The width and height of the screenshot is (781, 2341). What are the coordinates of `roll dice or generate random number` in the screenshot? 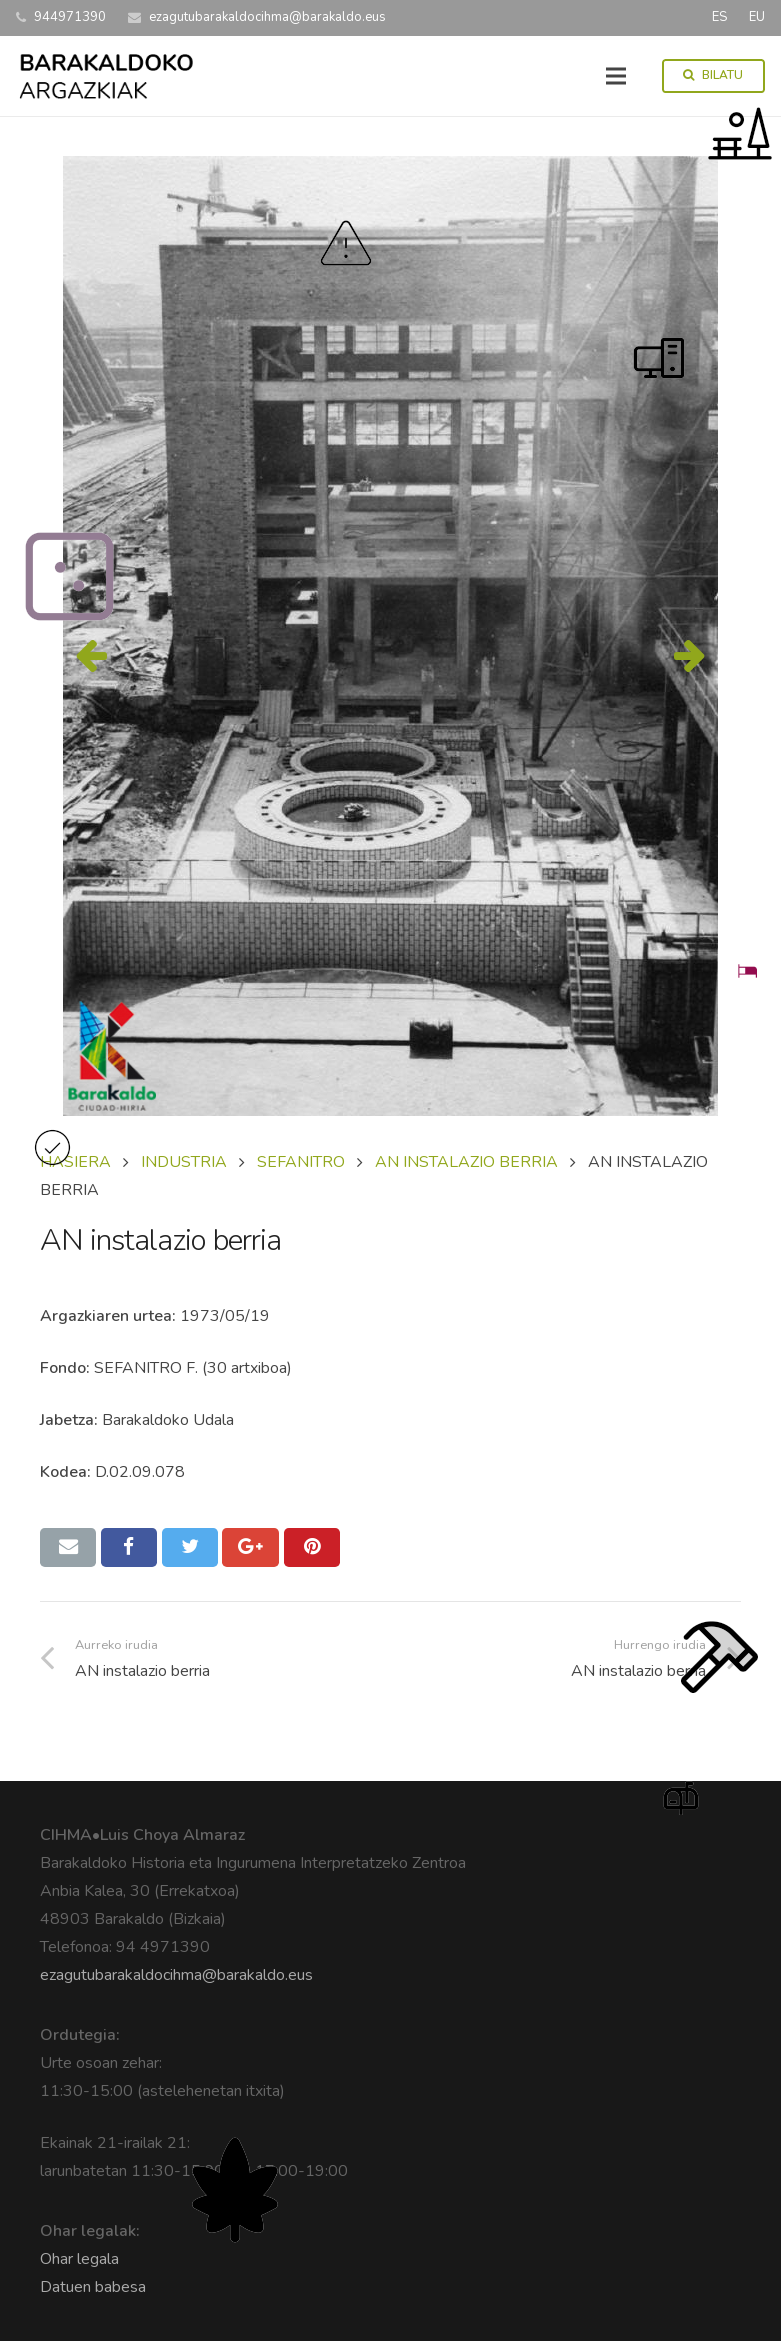 It's located at (69, 576).